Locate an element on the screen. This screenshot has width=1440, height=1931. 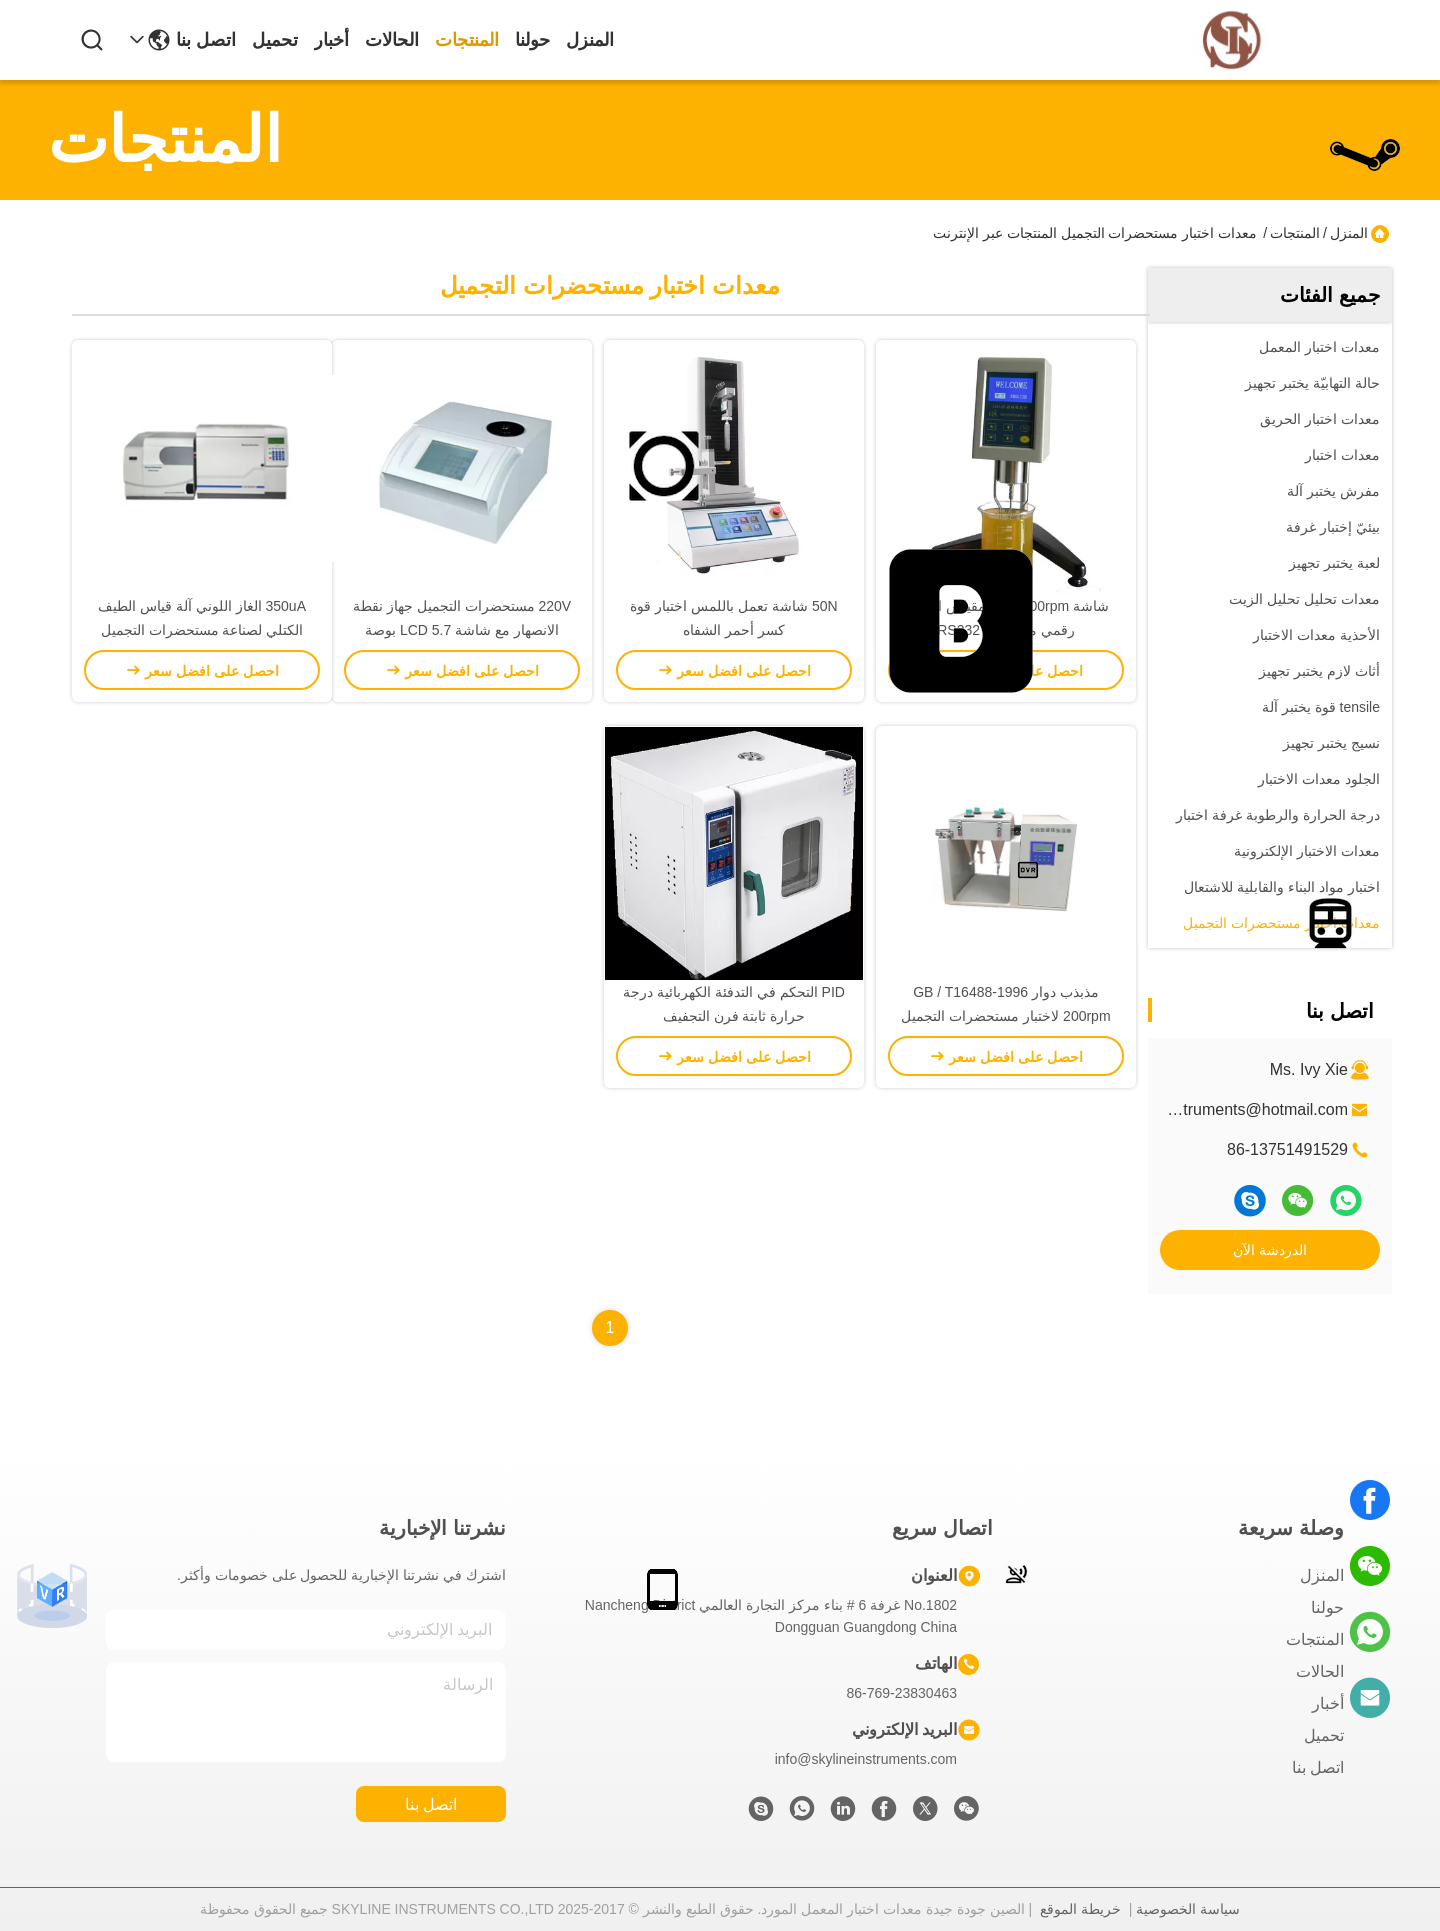
expand content to fullscreen mode is located at coordinates (664, 466).